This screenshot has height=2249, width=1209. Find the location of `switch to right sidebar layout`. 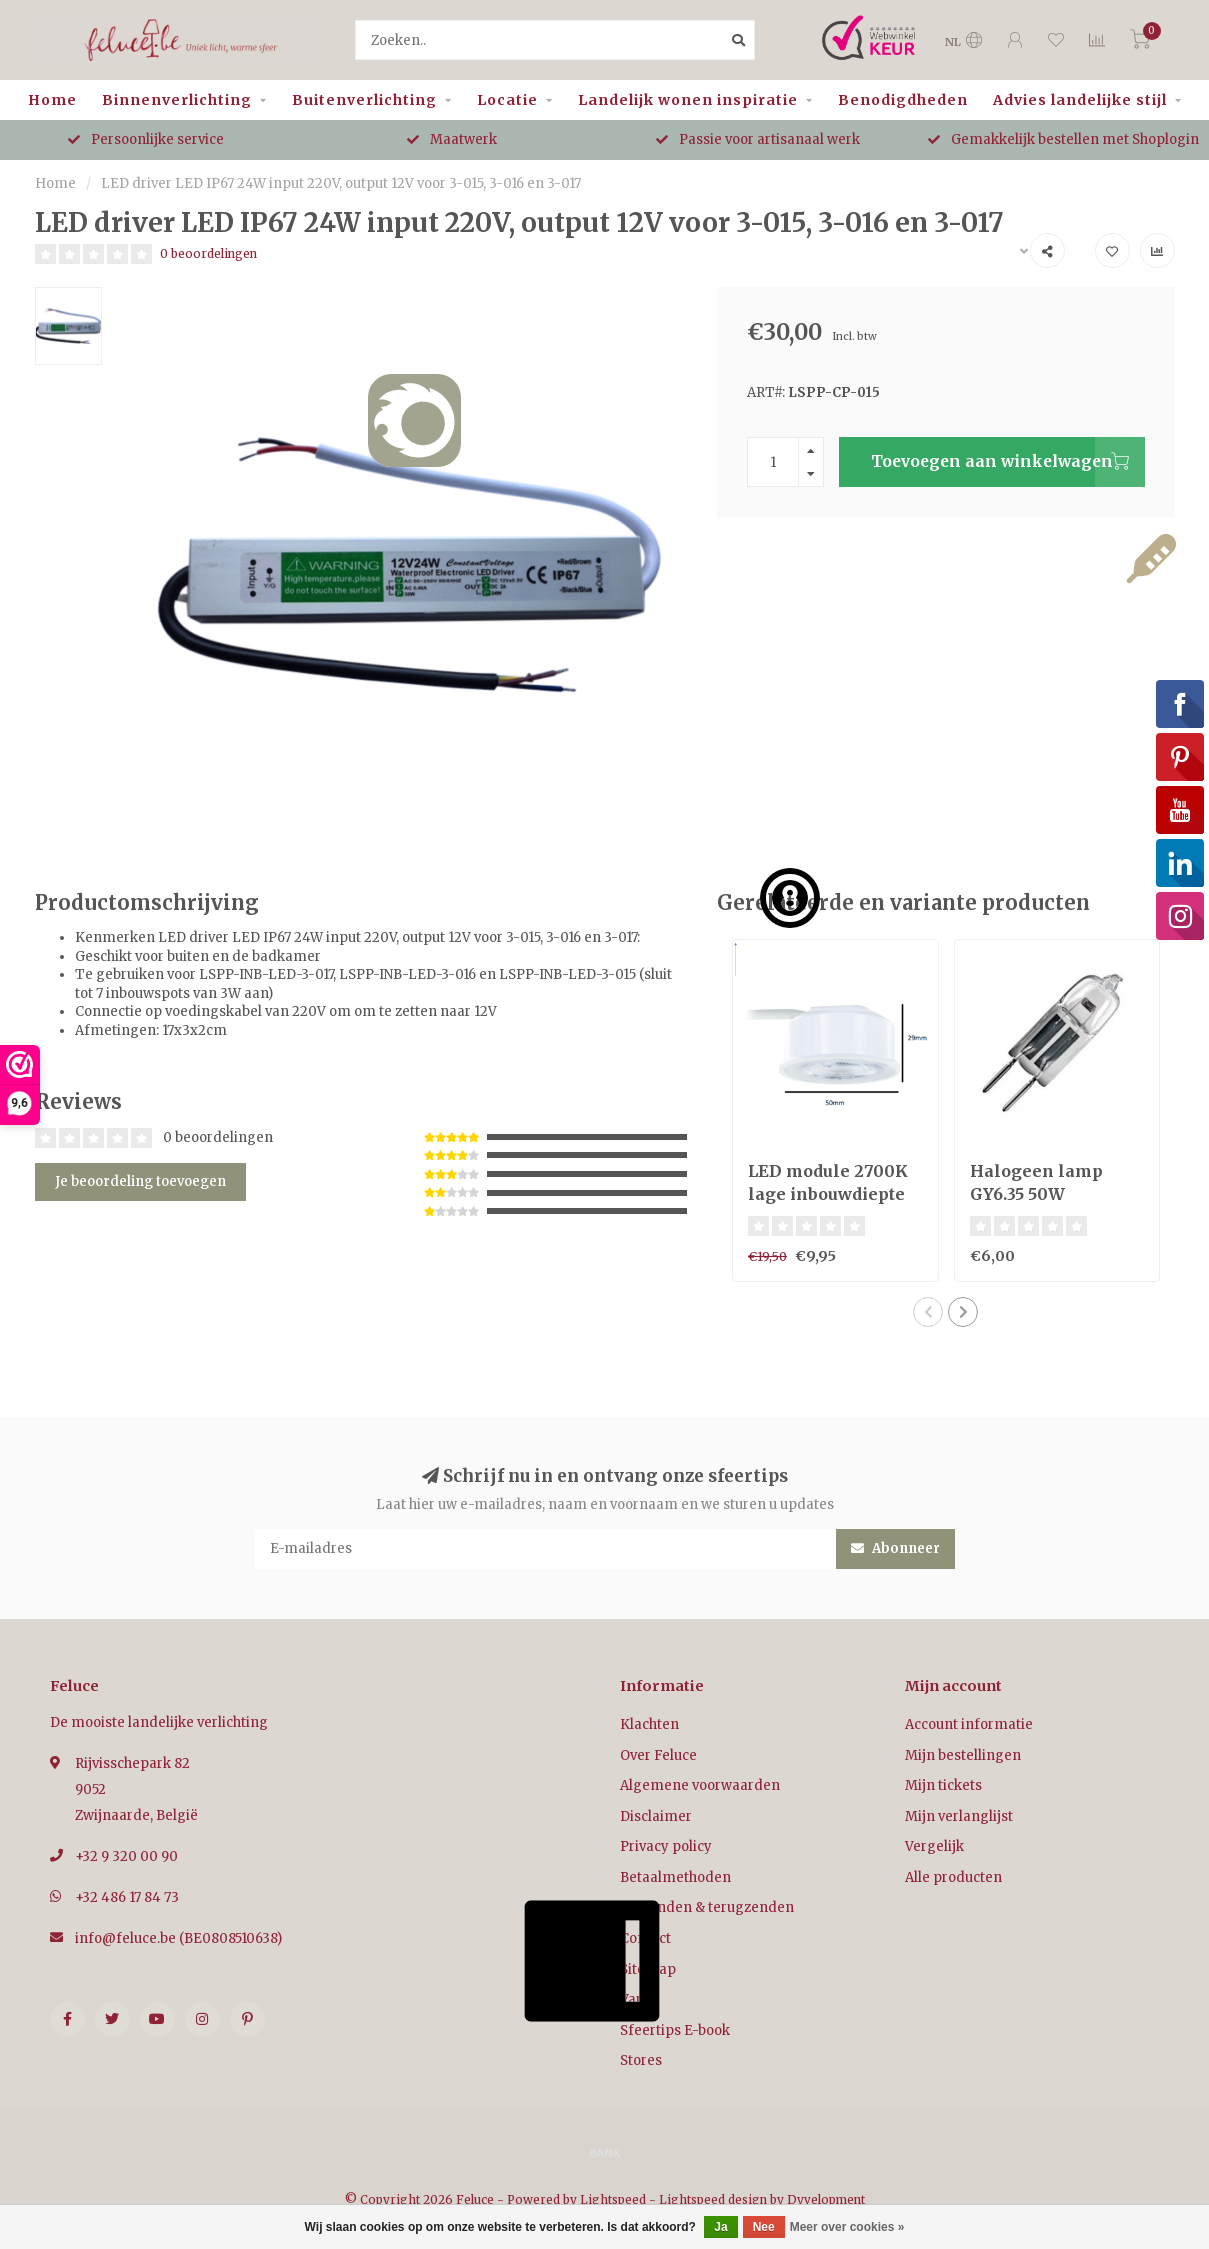

switch to right sidebar layout is located at coordinates (592, 1961).